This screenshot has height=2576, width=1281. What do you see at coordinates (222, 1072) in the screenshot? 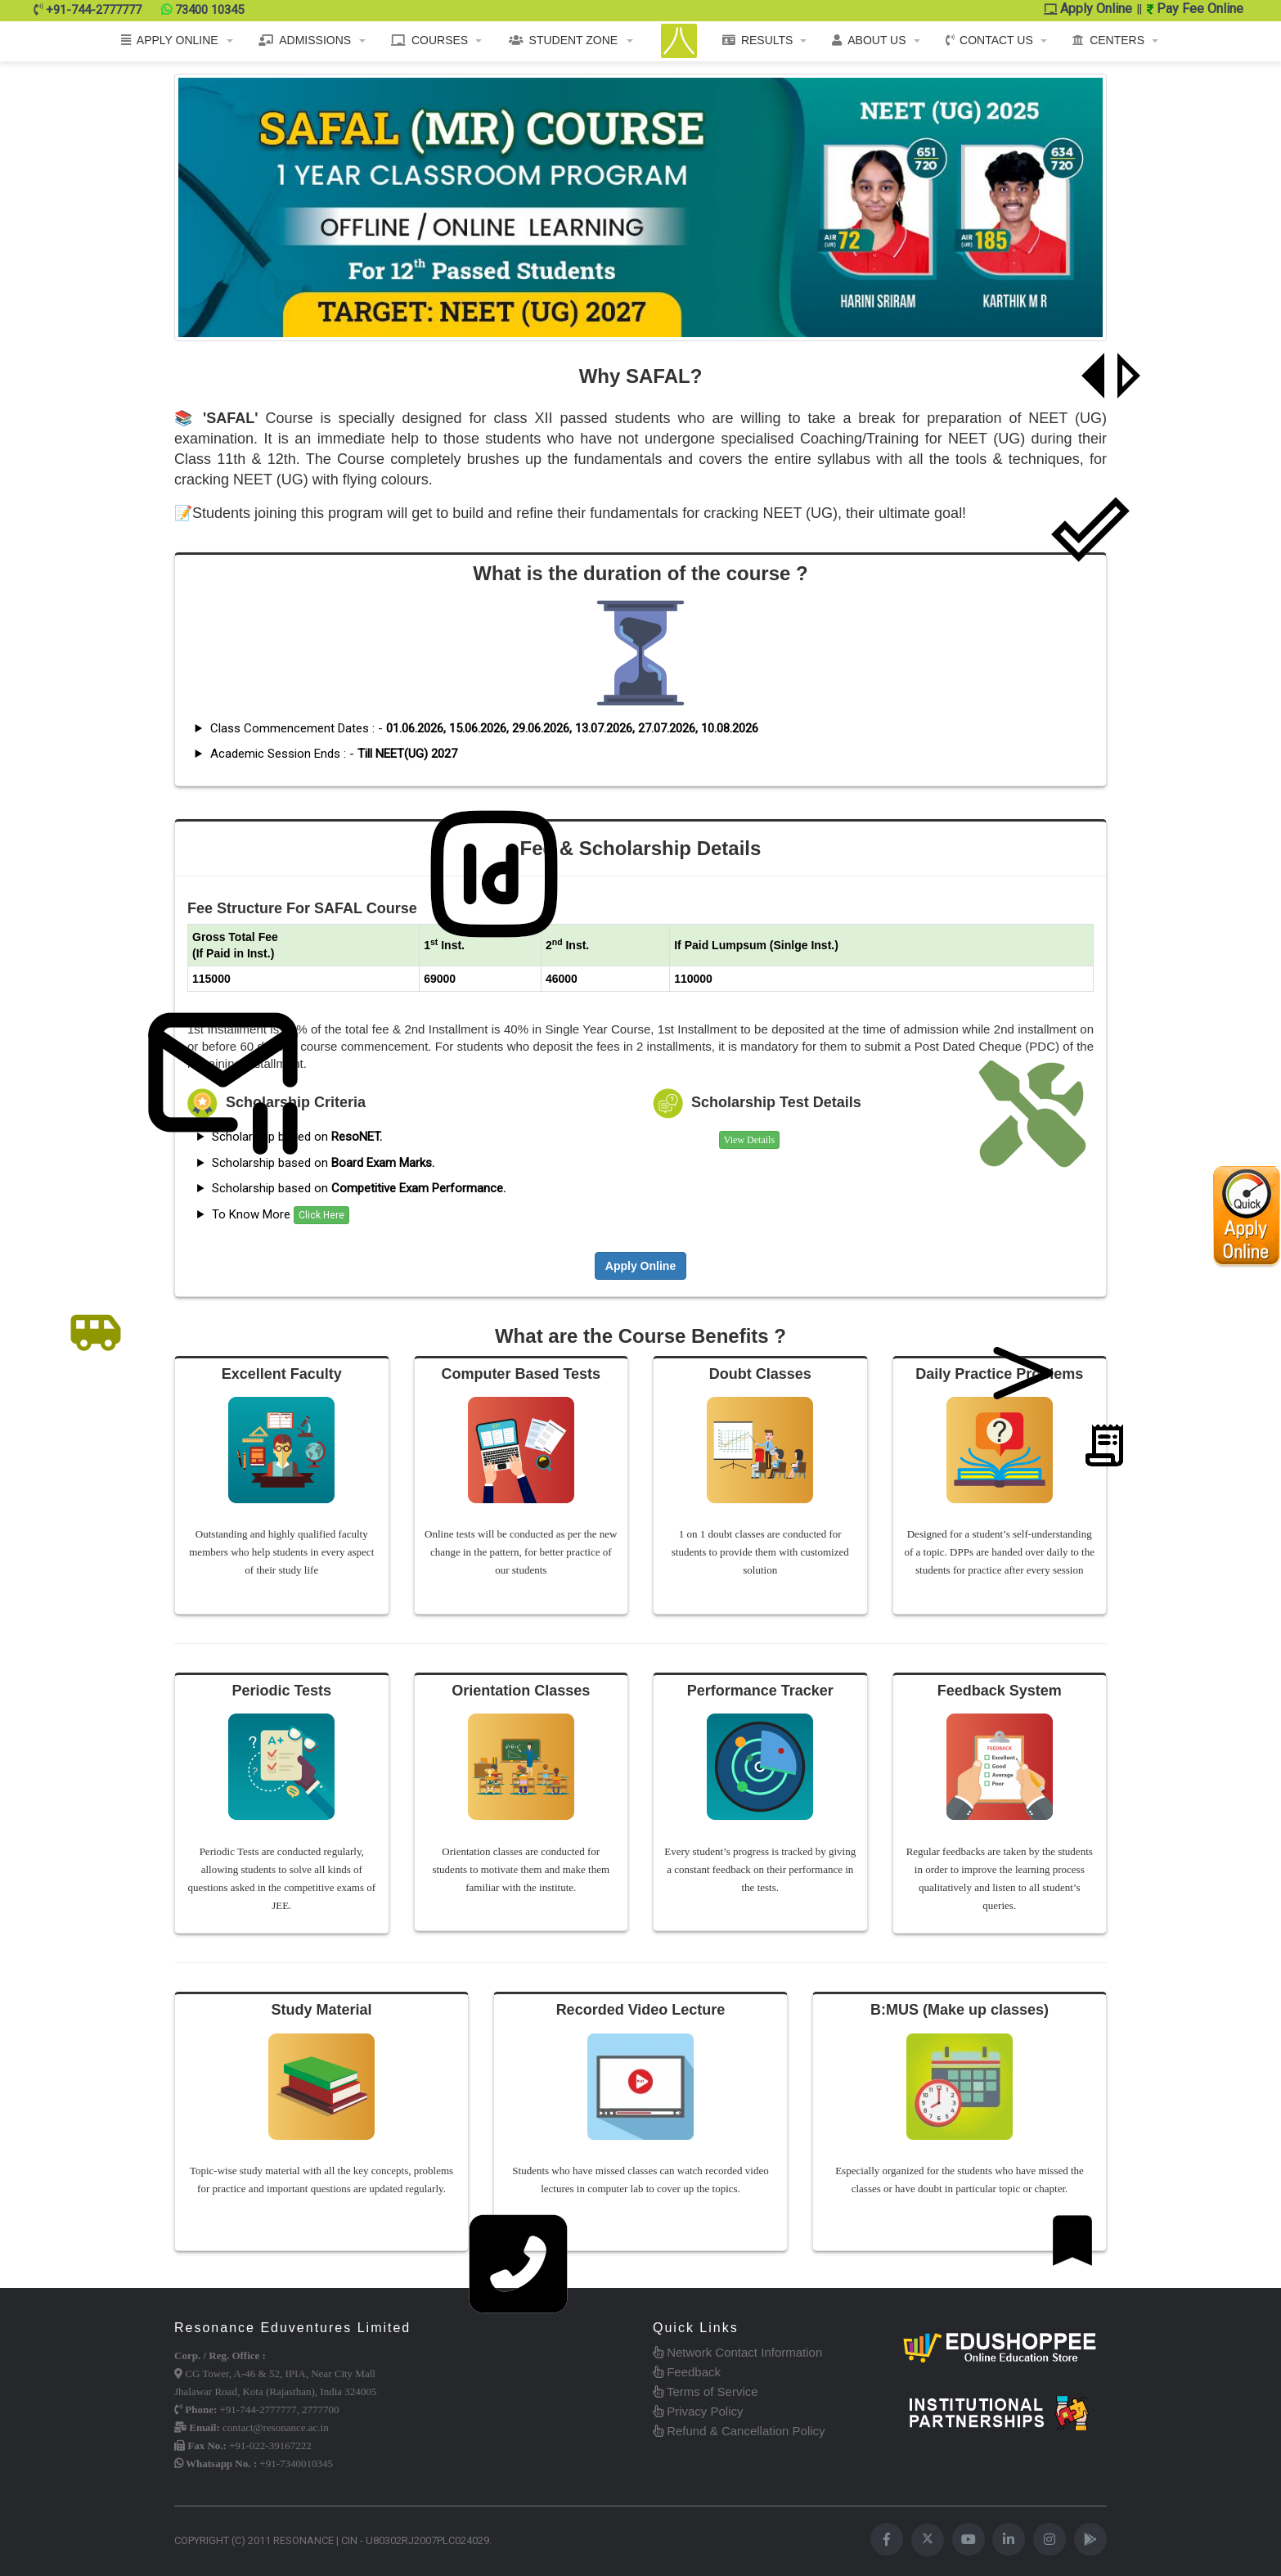
I see `pause email notifications` at bounding box center [222, 1072].